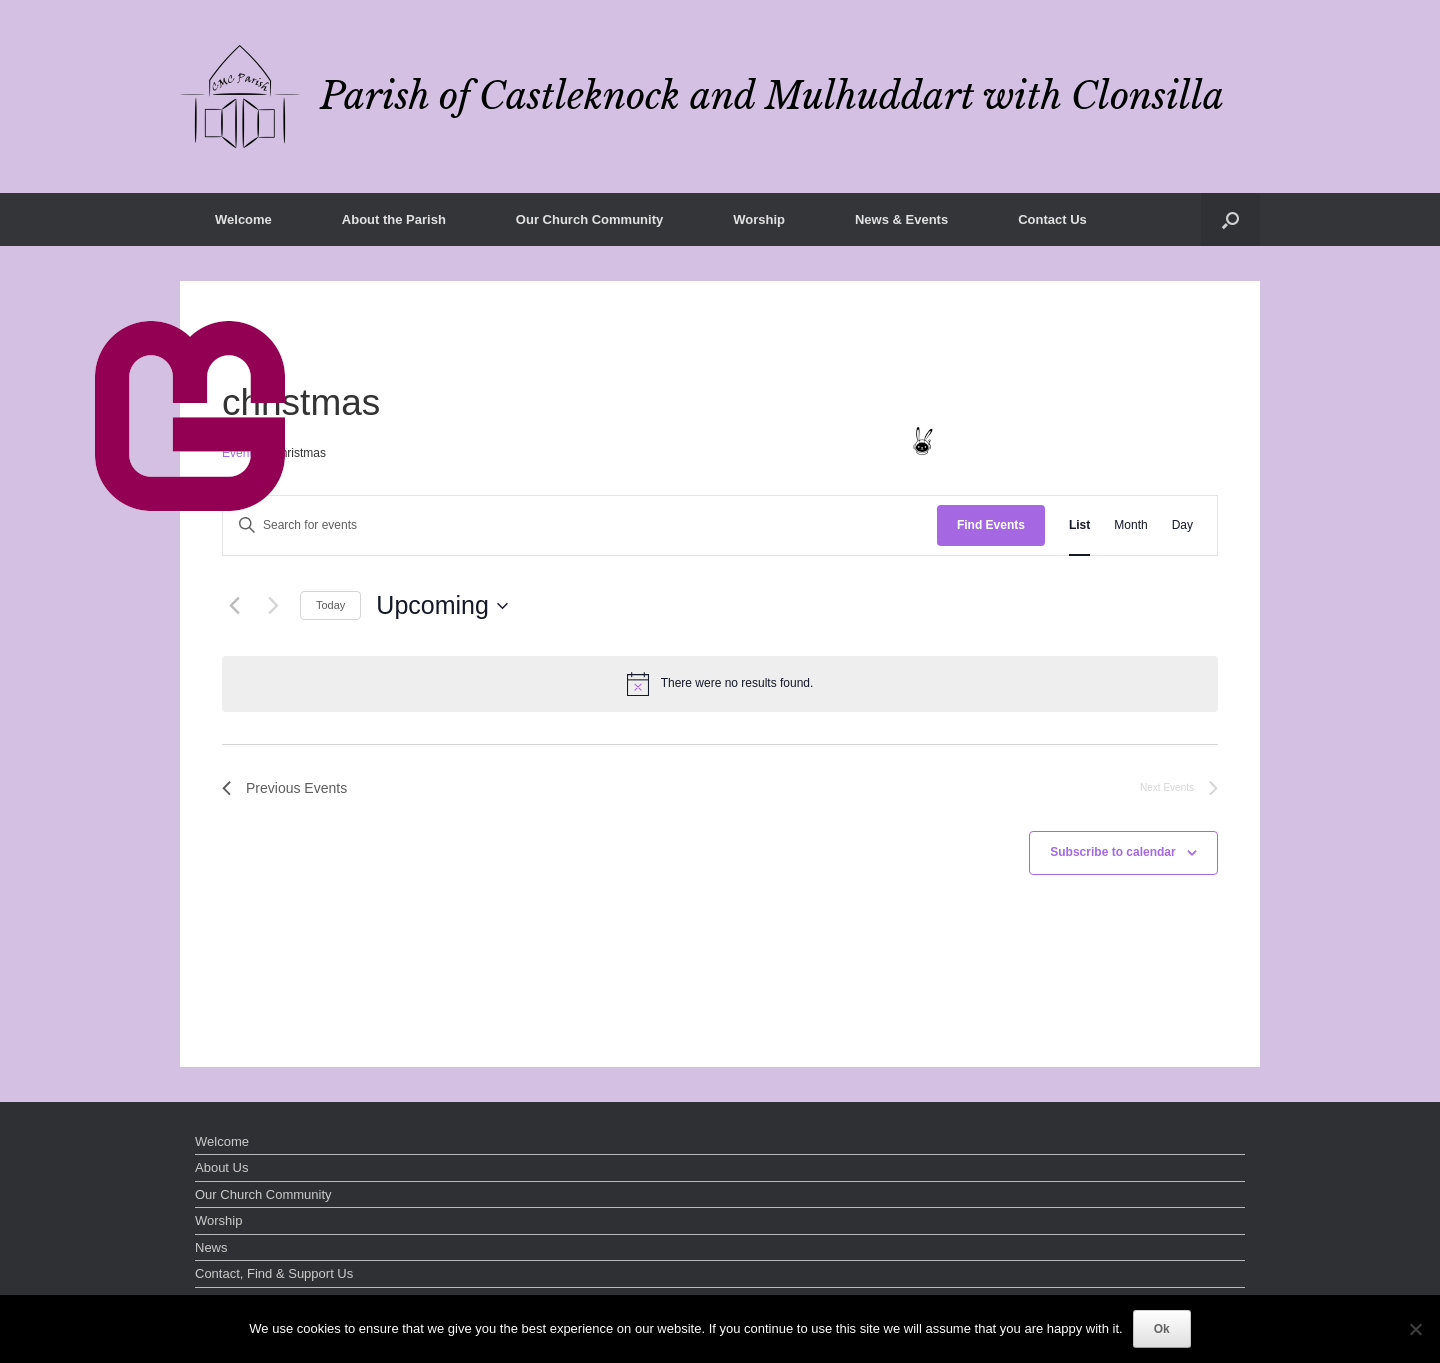 Image resolution: width=1440 pixels, height=1363 pixels. Describe the element at coordinates (923, 441) in the screenshot. I see `trino distributed SQL query engine logo` at that location.